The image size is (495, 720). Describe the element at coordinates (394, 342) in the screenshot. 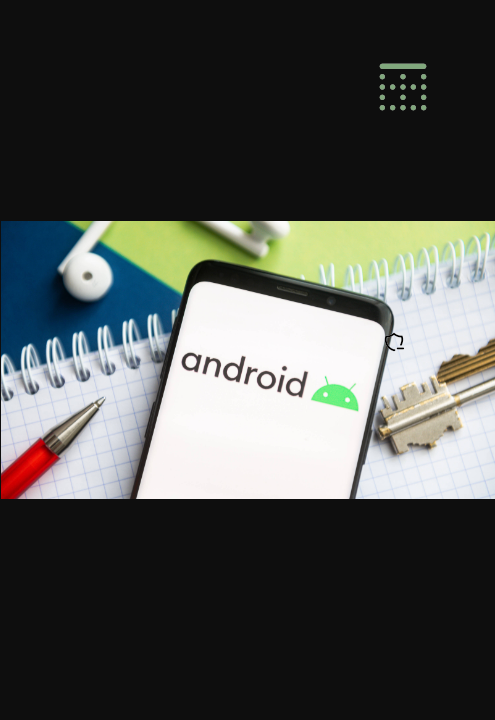

I see `remove a security protection or permission` at that location.